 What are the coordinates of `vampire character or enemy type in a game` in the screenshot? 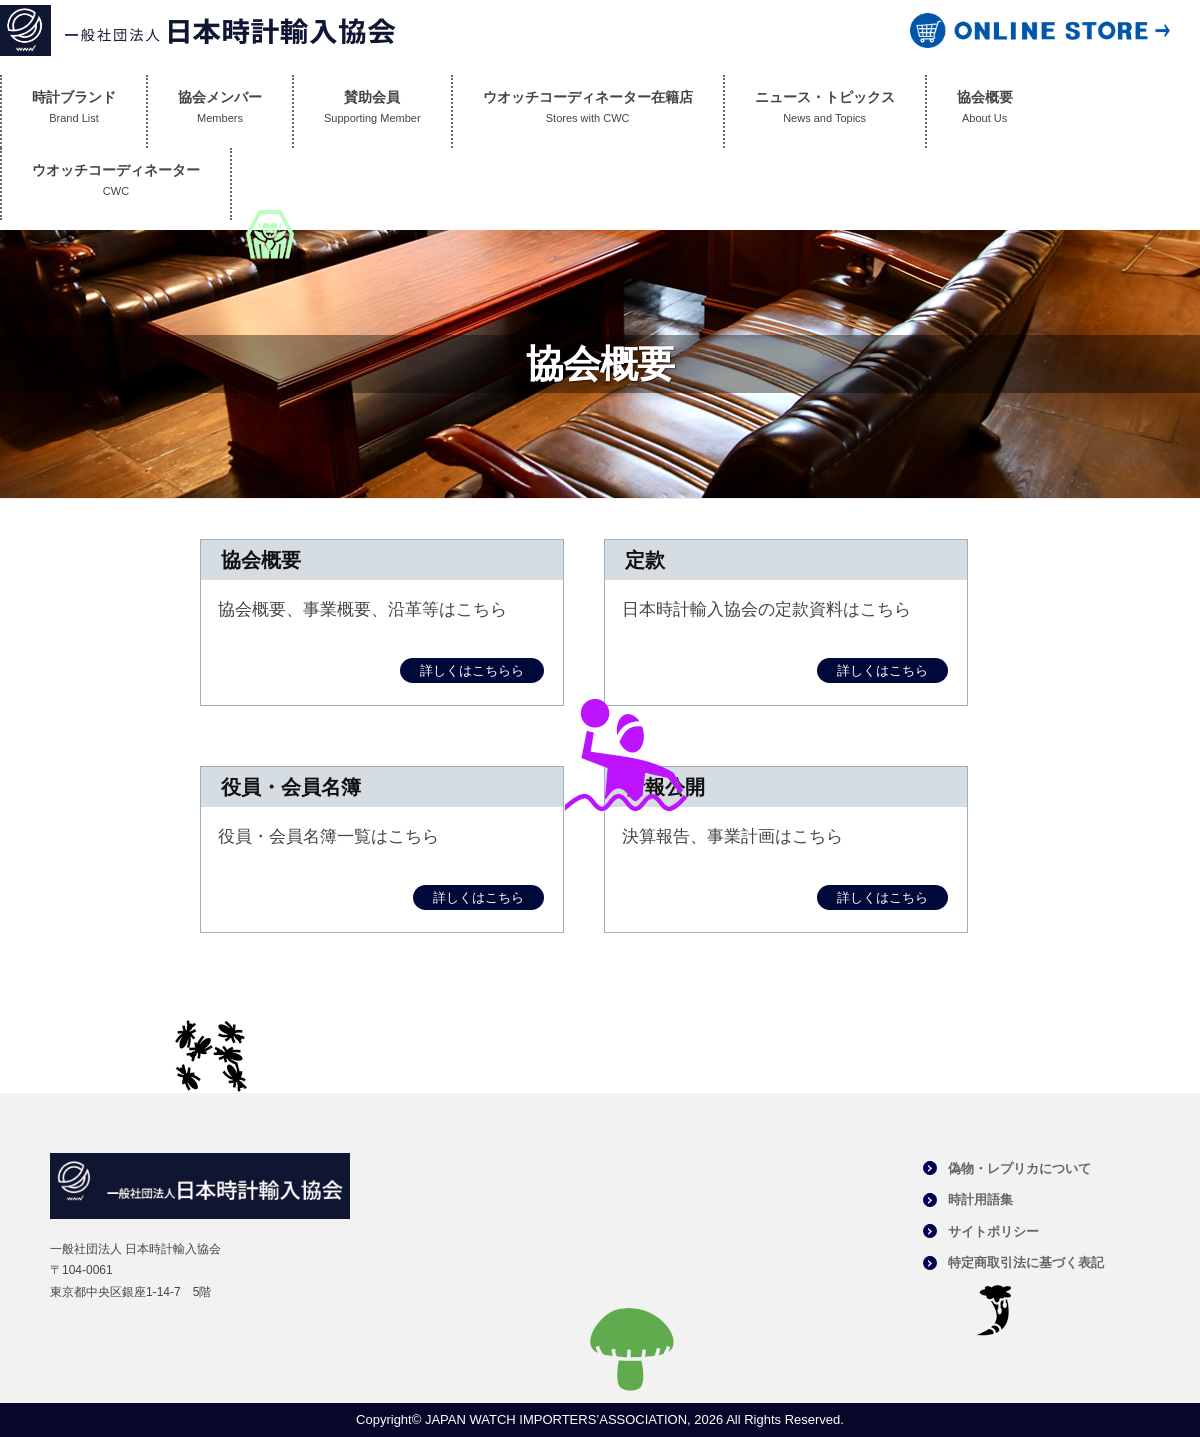 It's located at (270, 234).